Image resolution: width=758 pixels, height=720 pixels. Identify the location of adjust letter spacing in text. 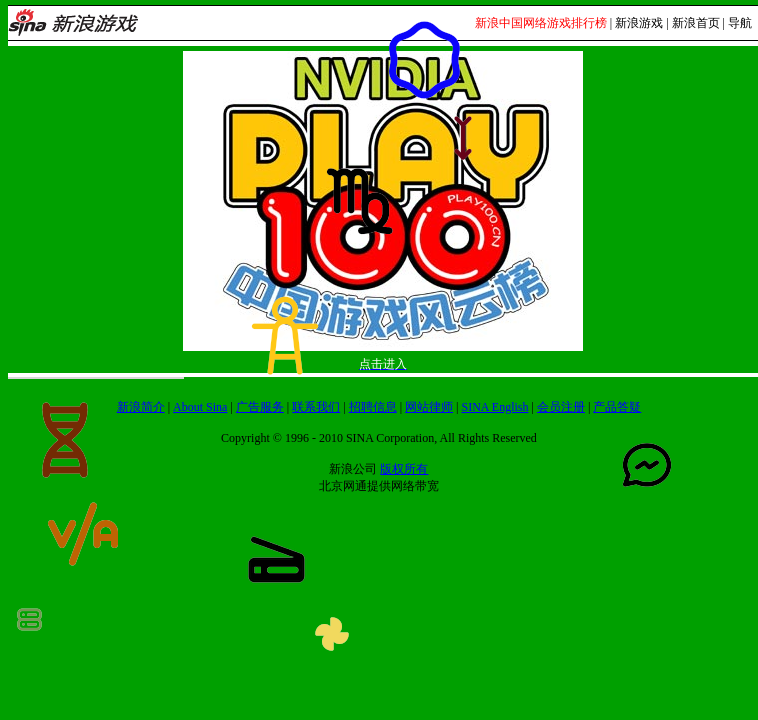
(83, 534).